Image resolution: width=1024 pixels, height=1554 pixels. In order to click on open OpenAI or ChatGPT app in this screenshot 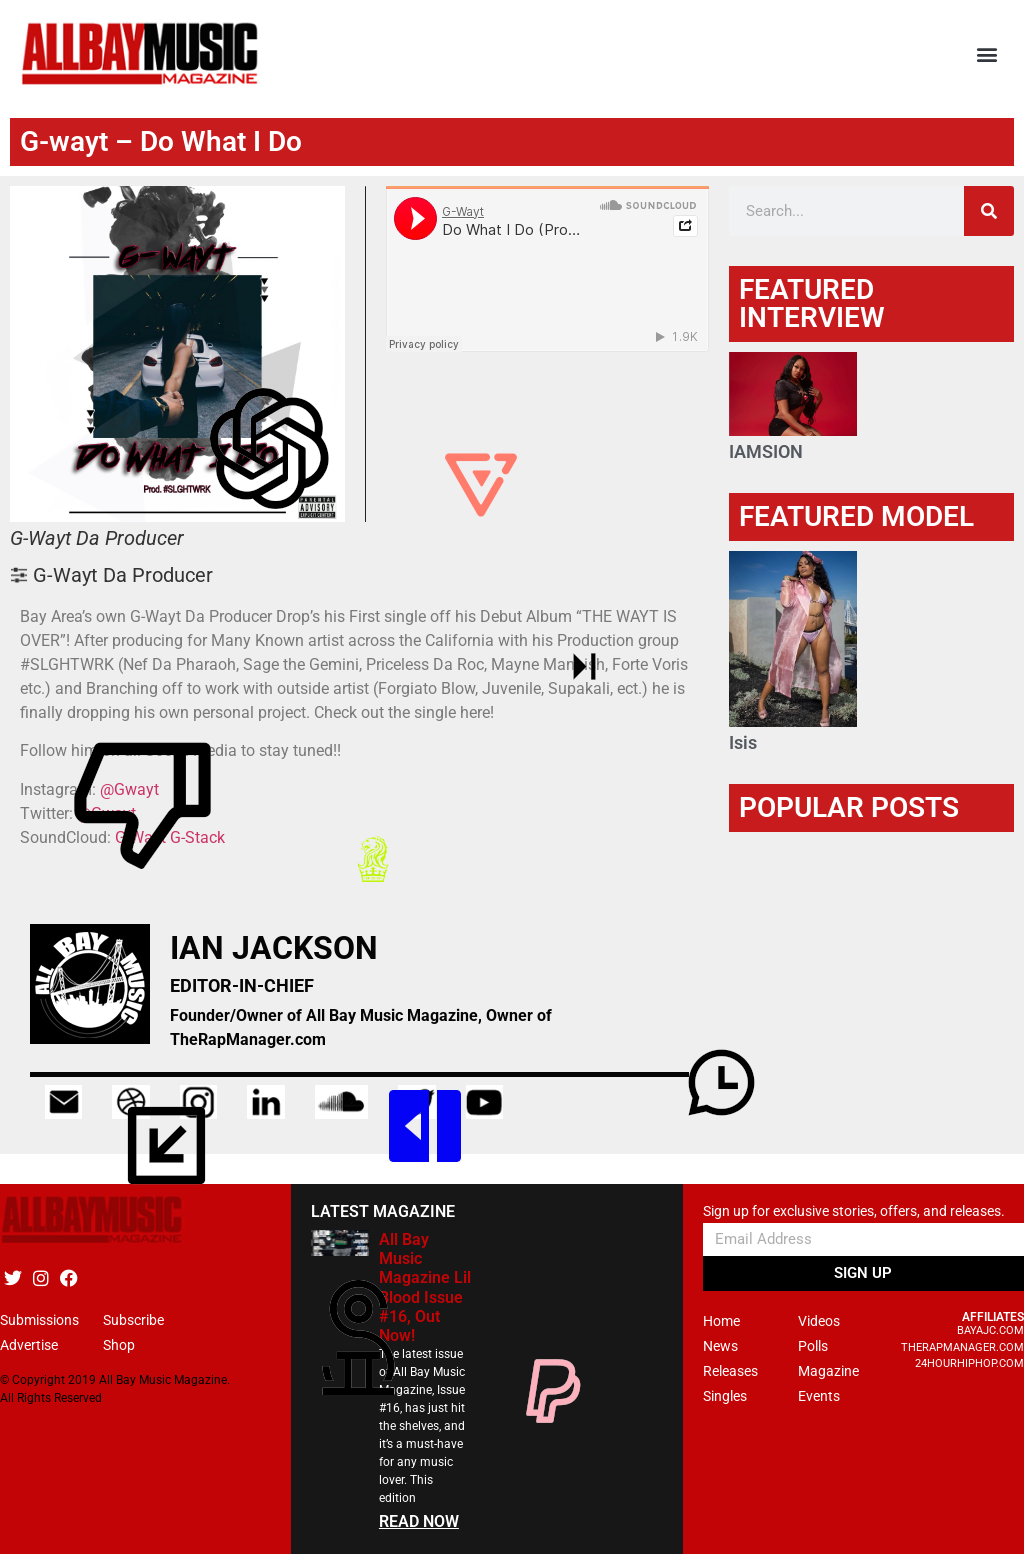, I will do `click(269, 448)`.